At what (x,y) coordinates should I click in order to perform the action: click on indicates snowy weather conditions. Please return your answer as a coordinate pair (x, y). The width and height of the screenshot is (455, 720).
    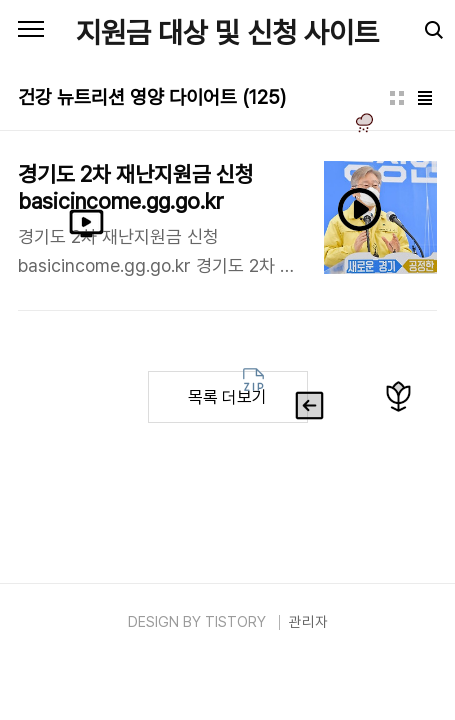
    Looking at the image, I should click on (364, 122).